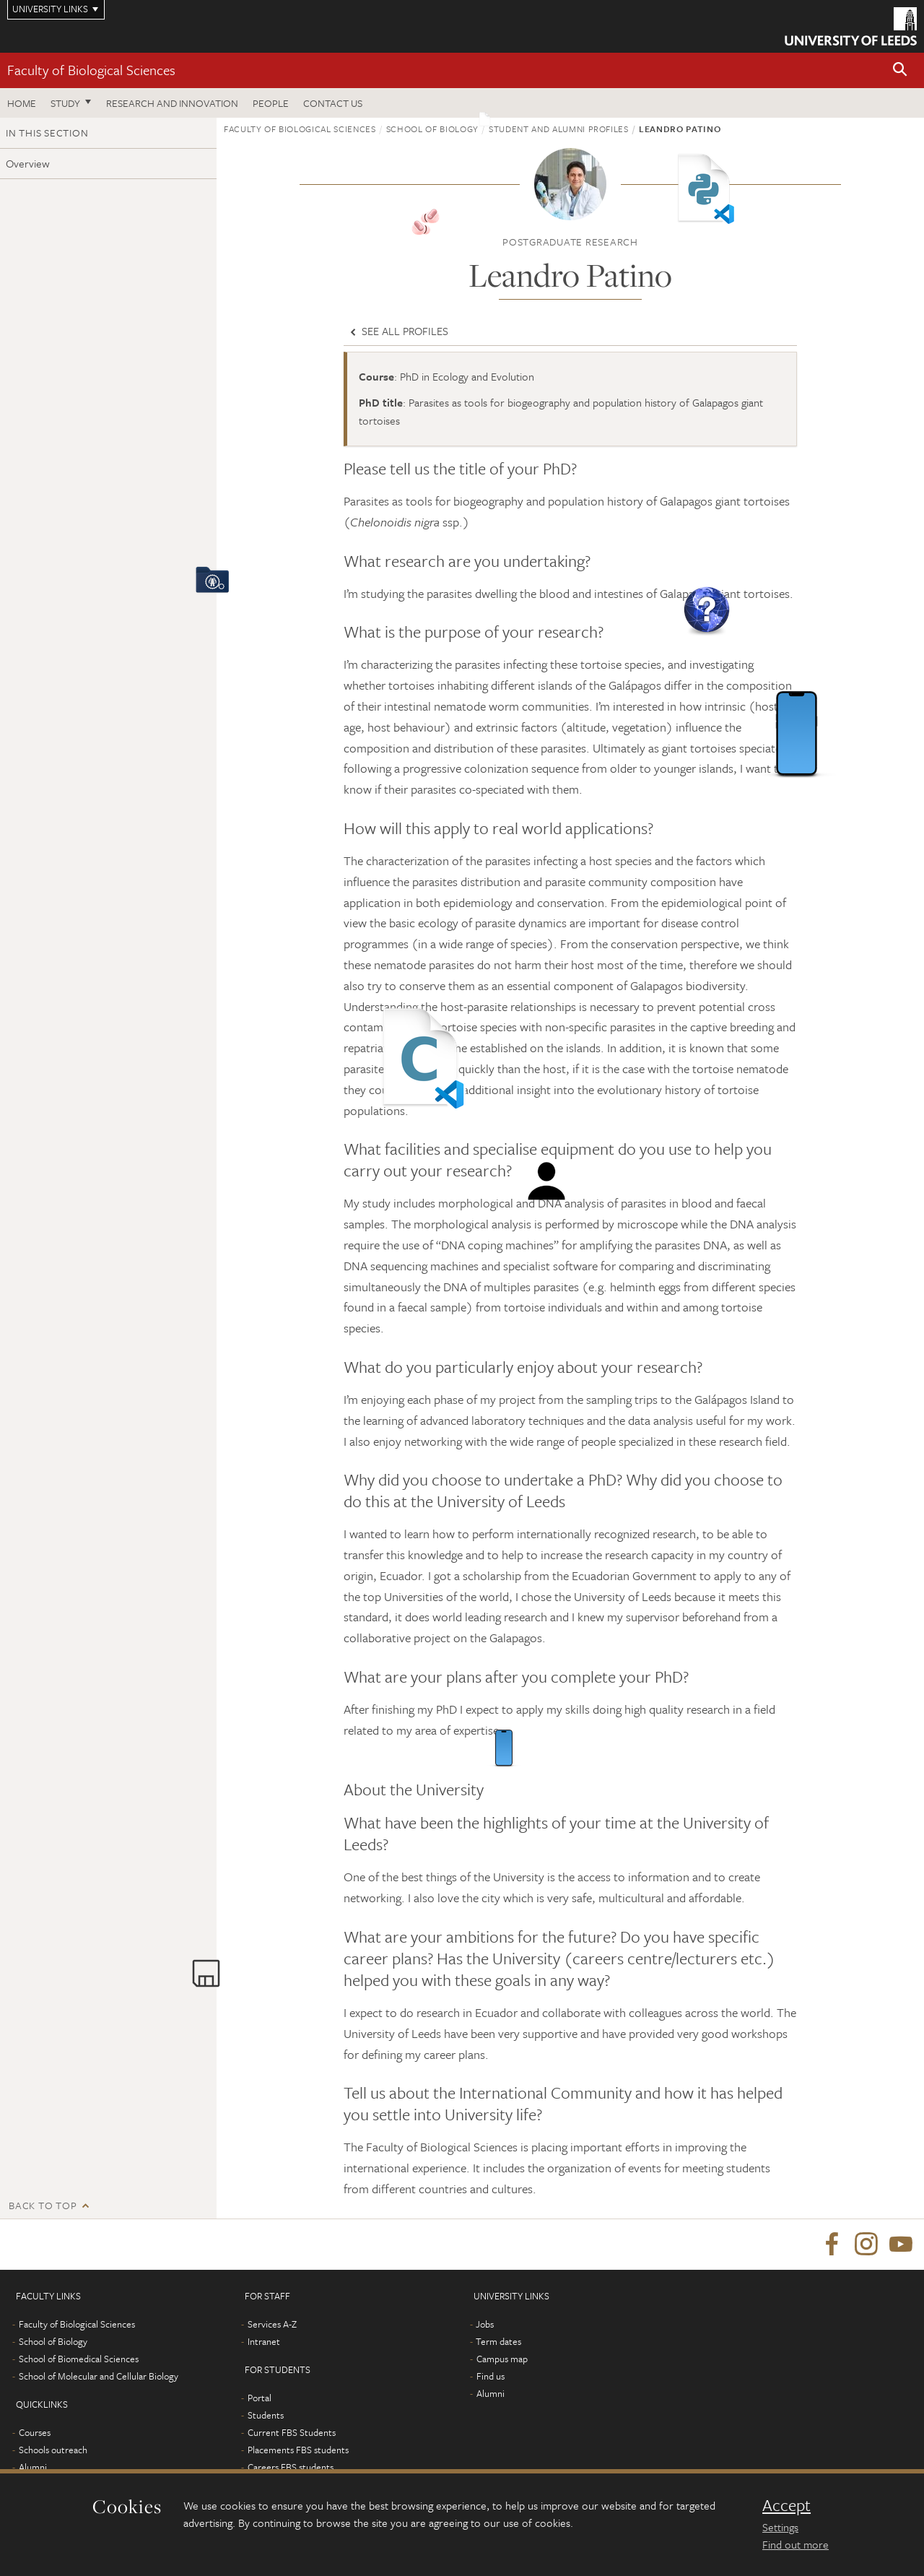 This screenshot has height=2576, width=924. Describe the element at coordinates (425, 222) in the screenshot. I see `connect to beats wireless earbuds` at that location.